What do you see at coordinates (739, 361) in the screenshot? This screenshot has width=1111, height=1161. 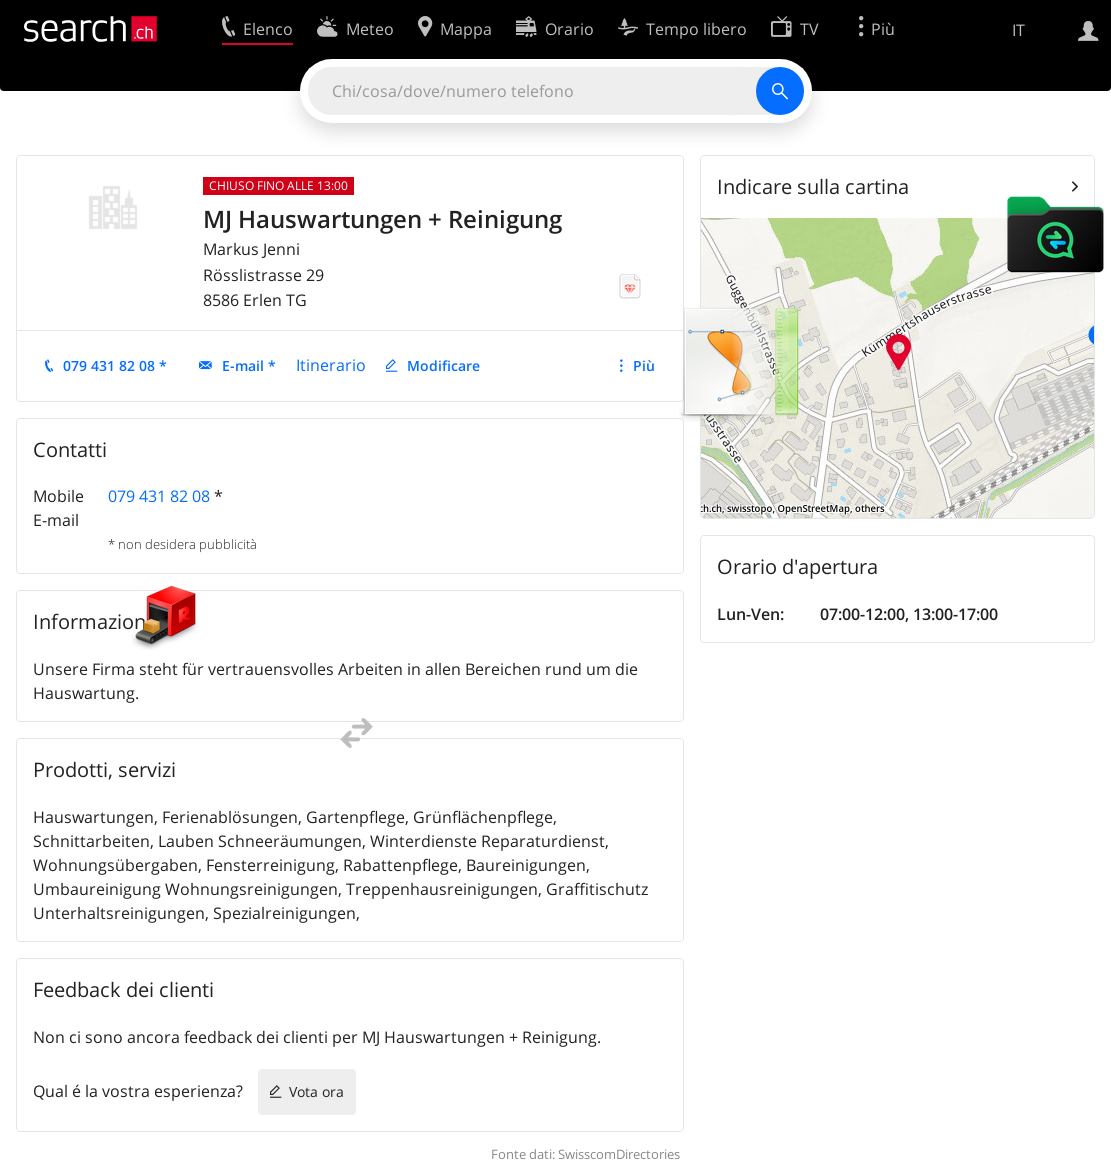 I see `a vector drawing or illustration template file` at bounding box center [739, 361].